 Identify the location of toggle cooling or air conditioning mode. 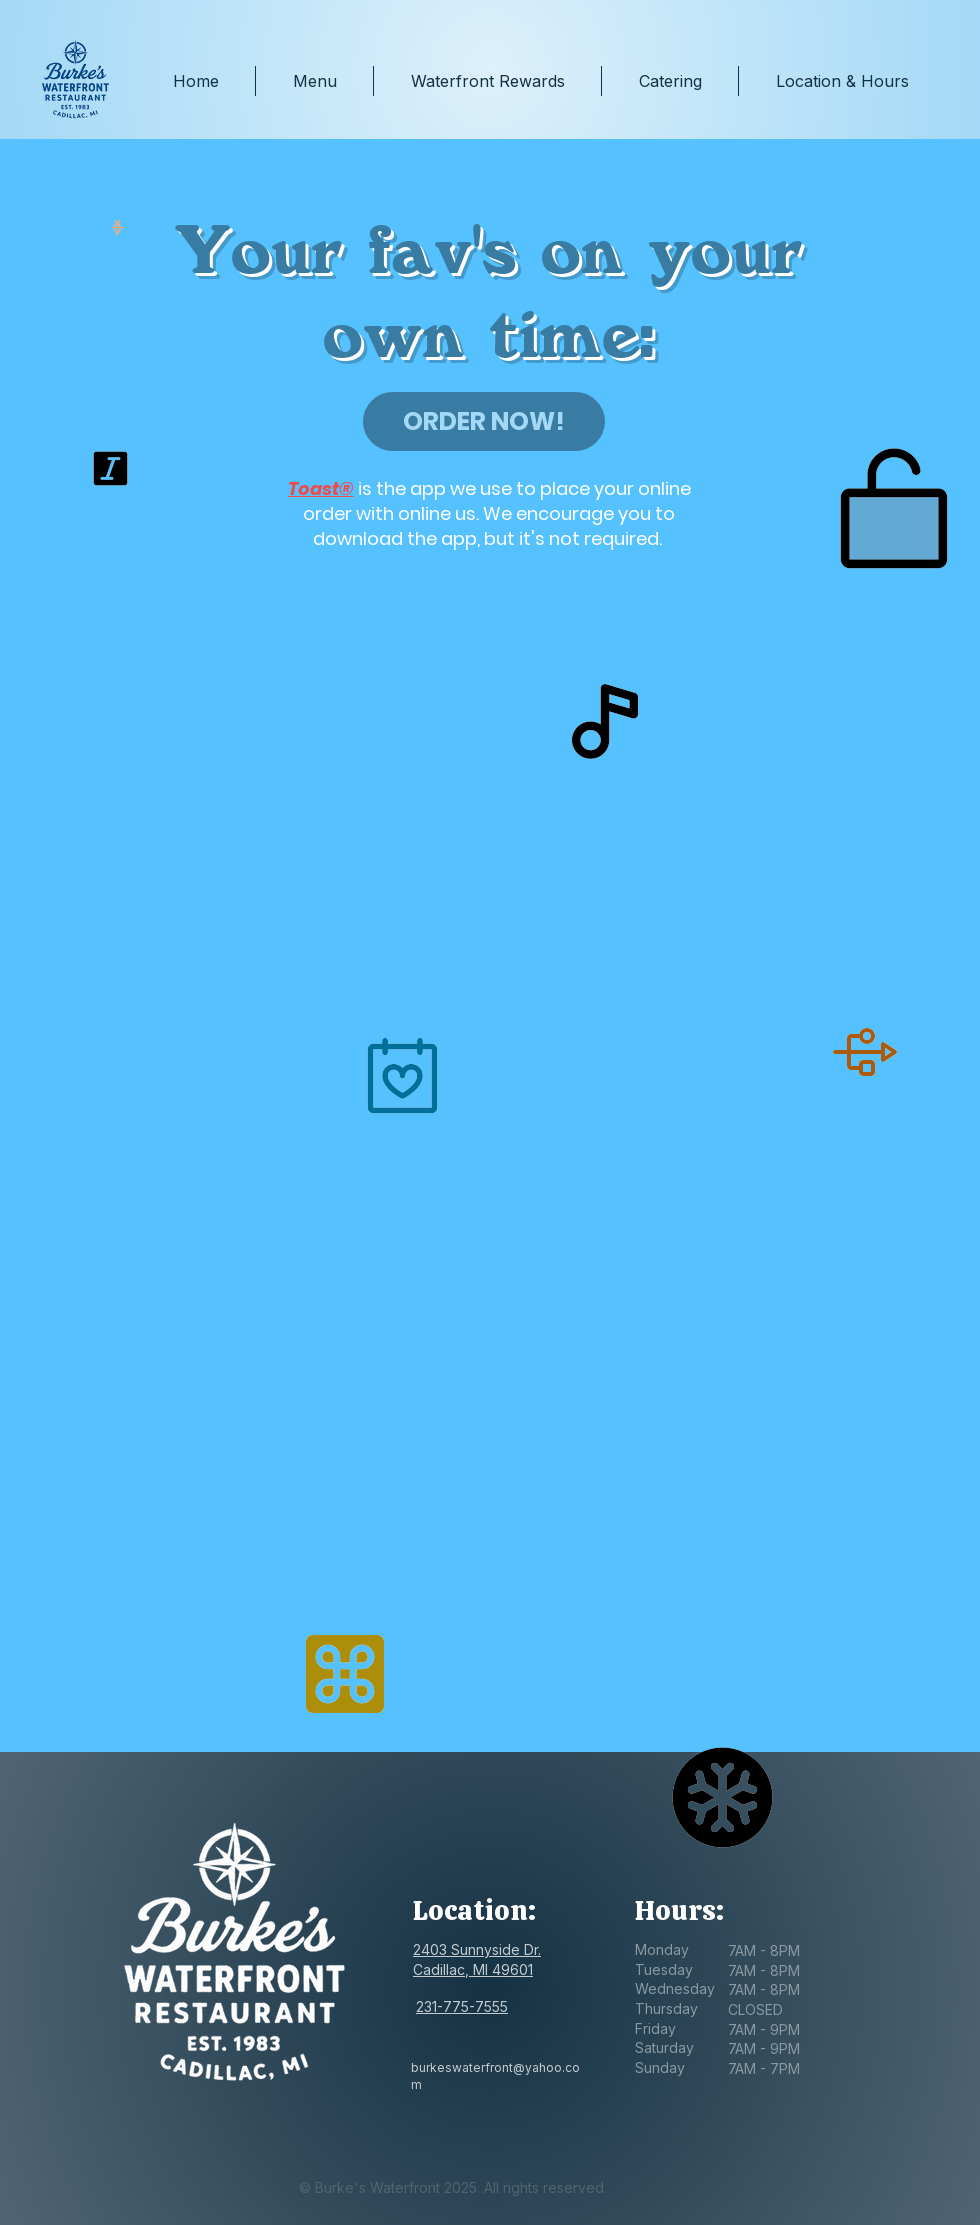
(722, 1797).